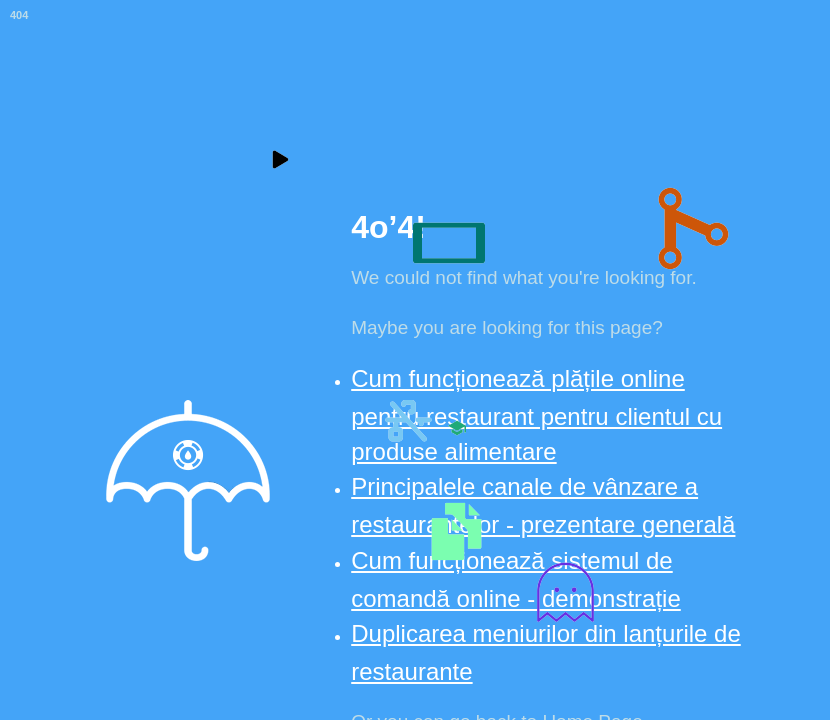 The image size is (830, 720). I want to click on play media or video content, so click(280, 159).